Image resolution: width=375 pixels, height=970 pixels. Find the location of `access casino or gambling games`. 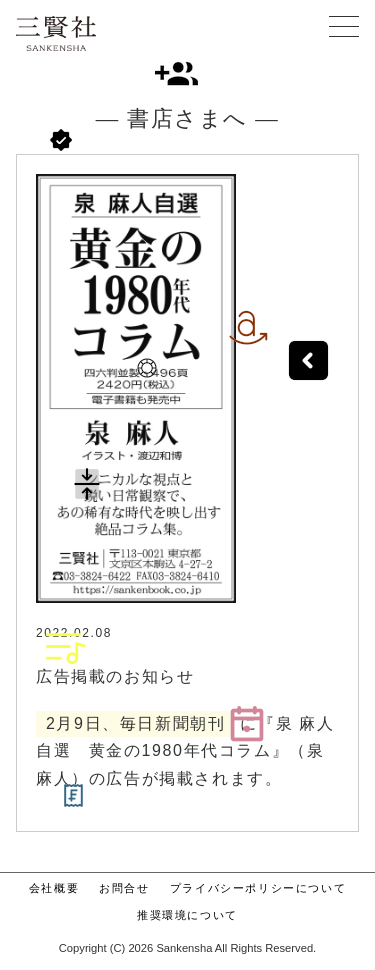

access casino or gambling games is located at coordinates (147, 368).